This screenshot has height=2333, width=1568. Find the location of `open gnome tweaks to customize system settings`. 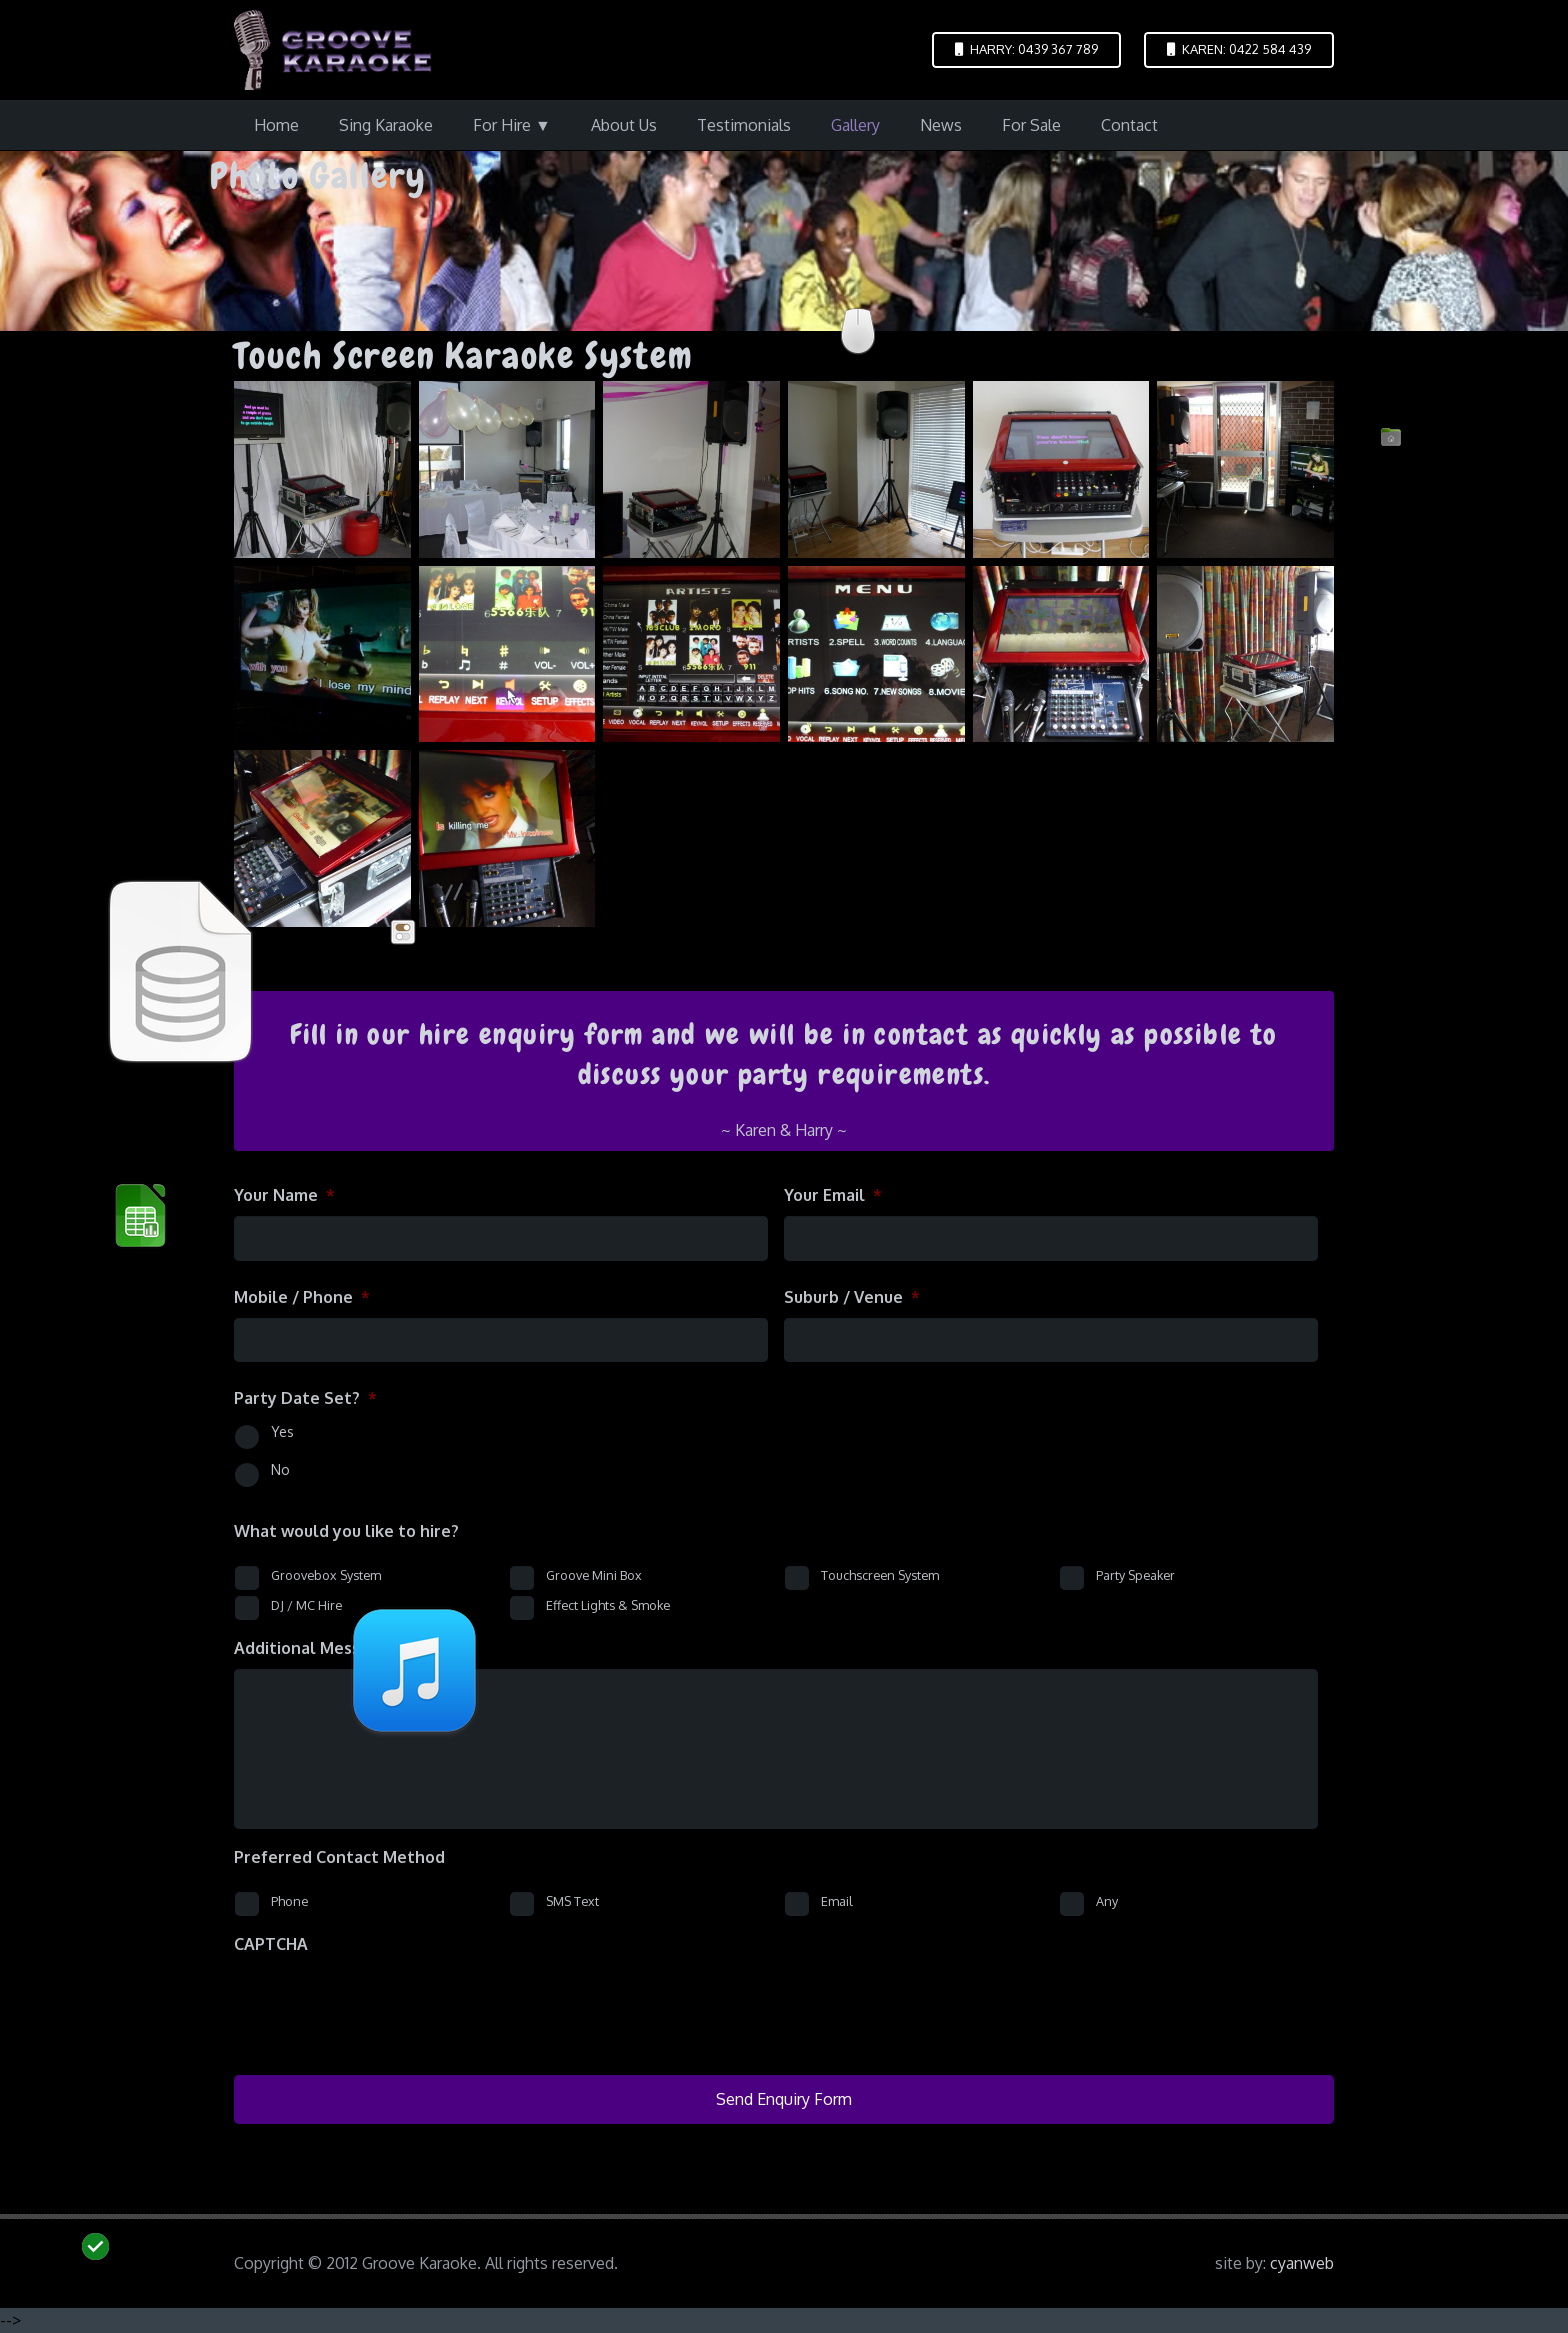

open gnome tweaks to customize system settings is located at coordinates (403, 932).